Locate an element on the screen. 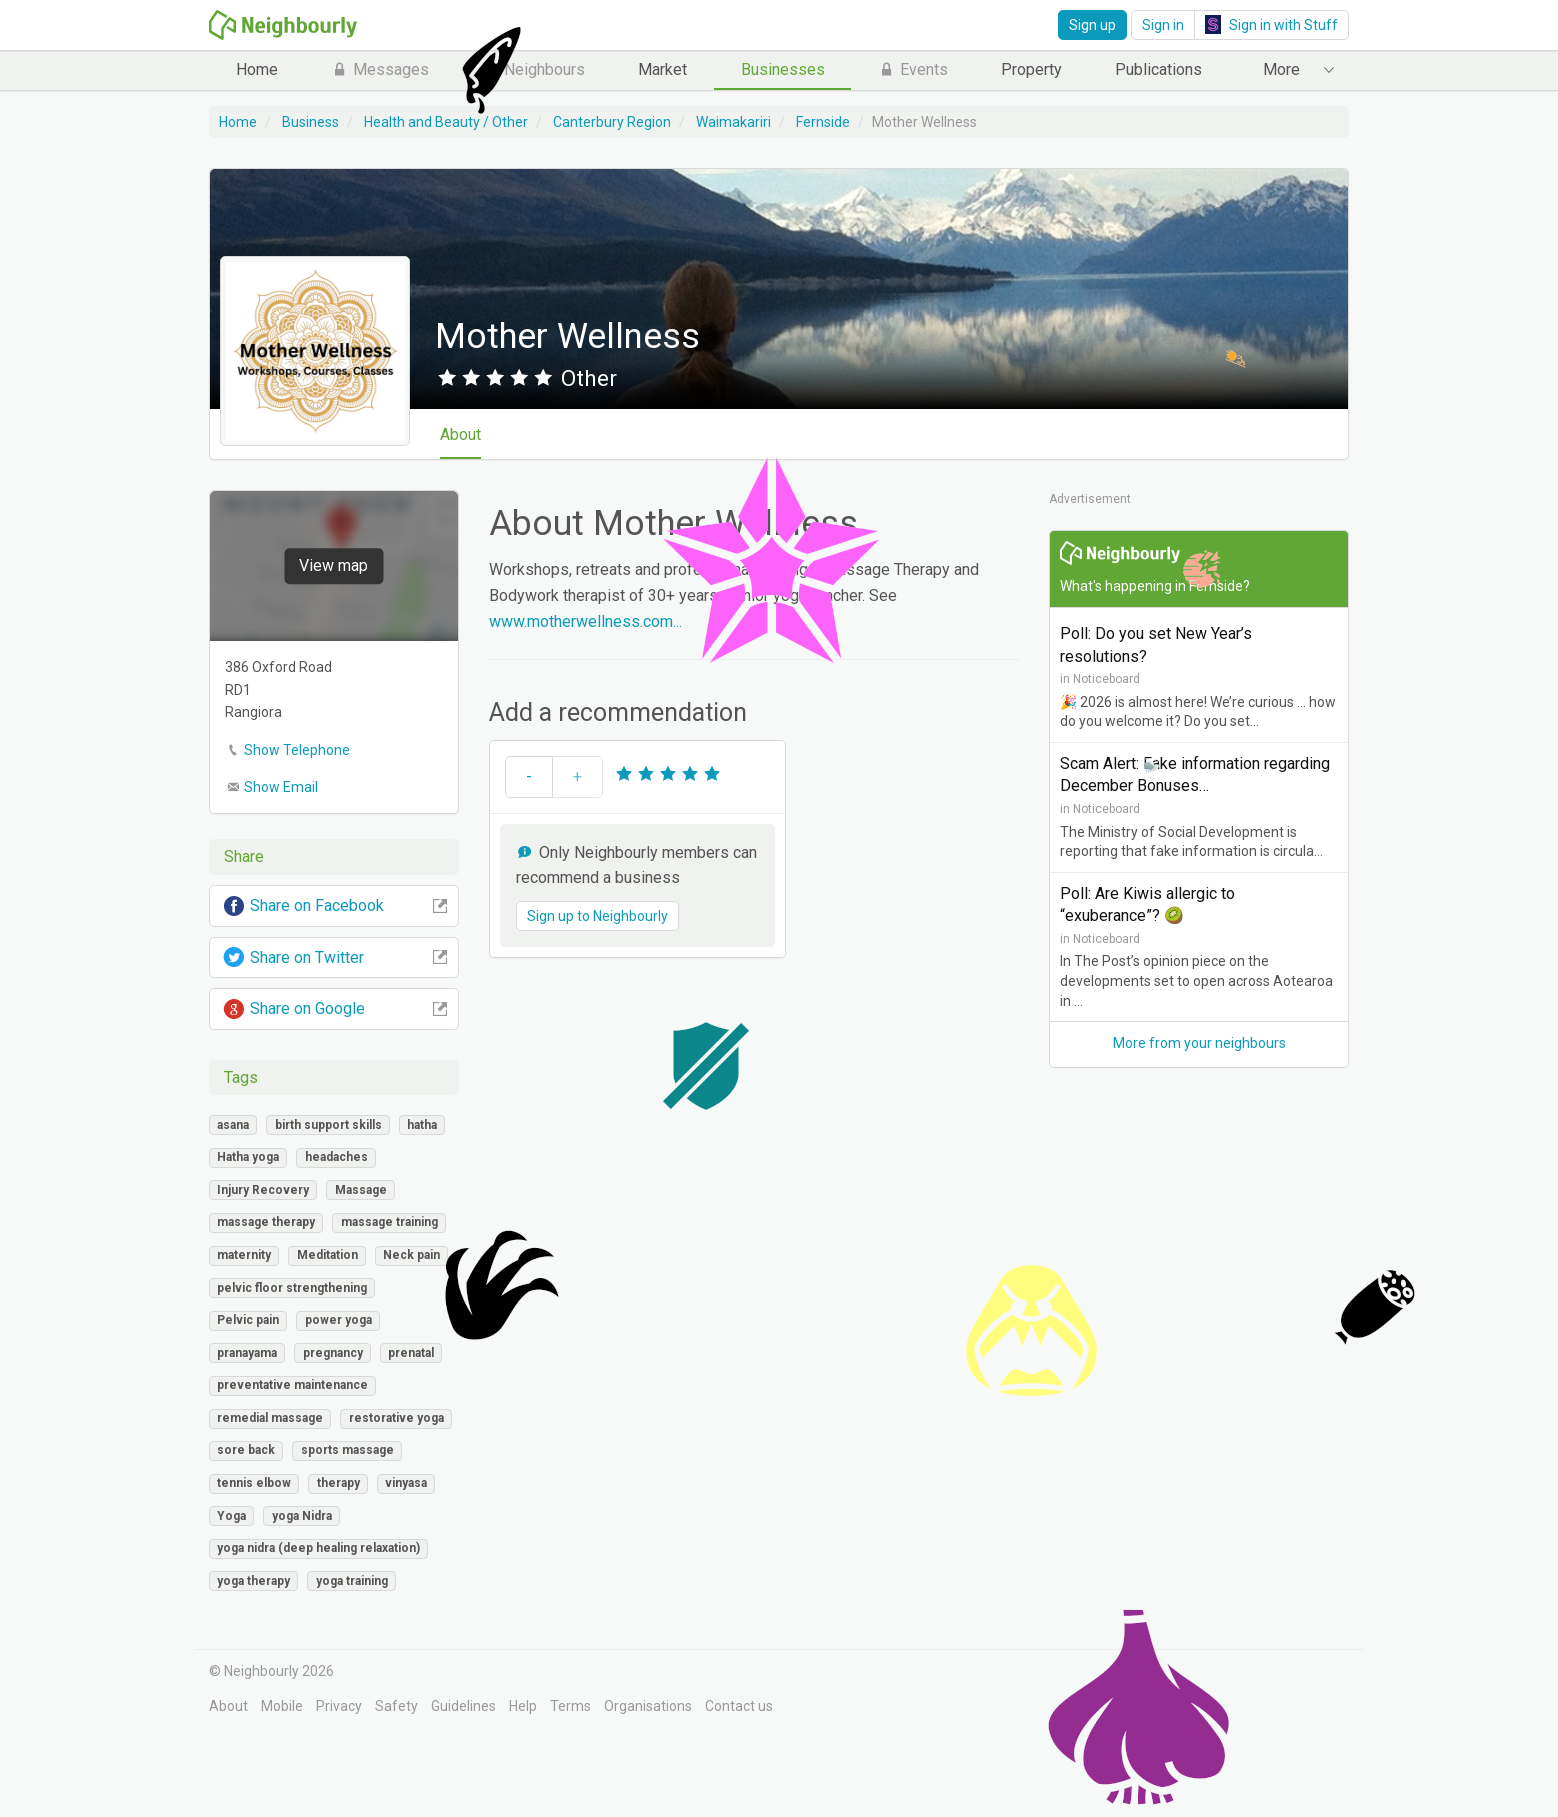  indicates scattered snow conditions at night is located at coordinates (1152, 765).